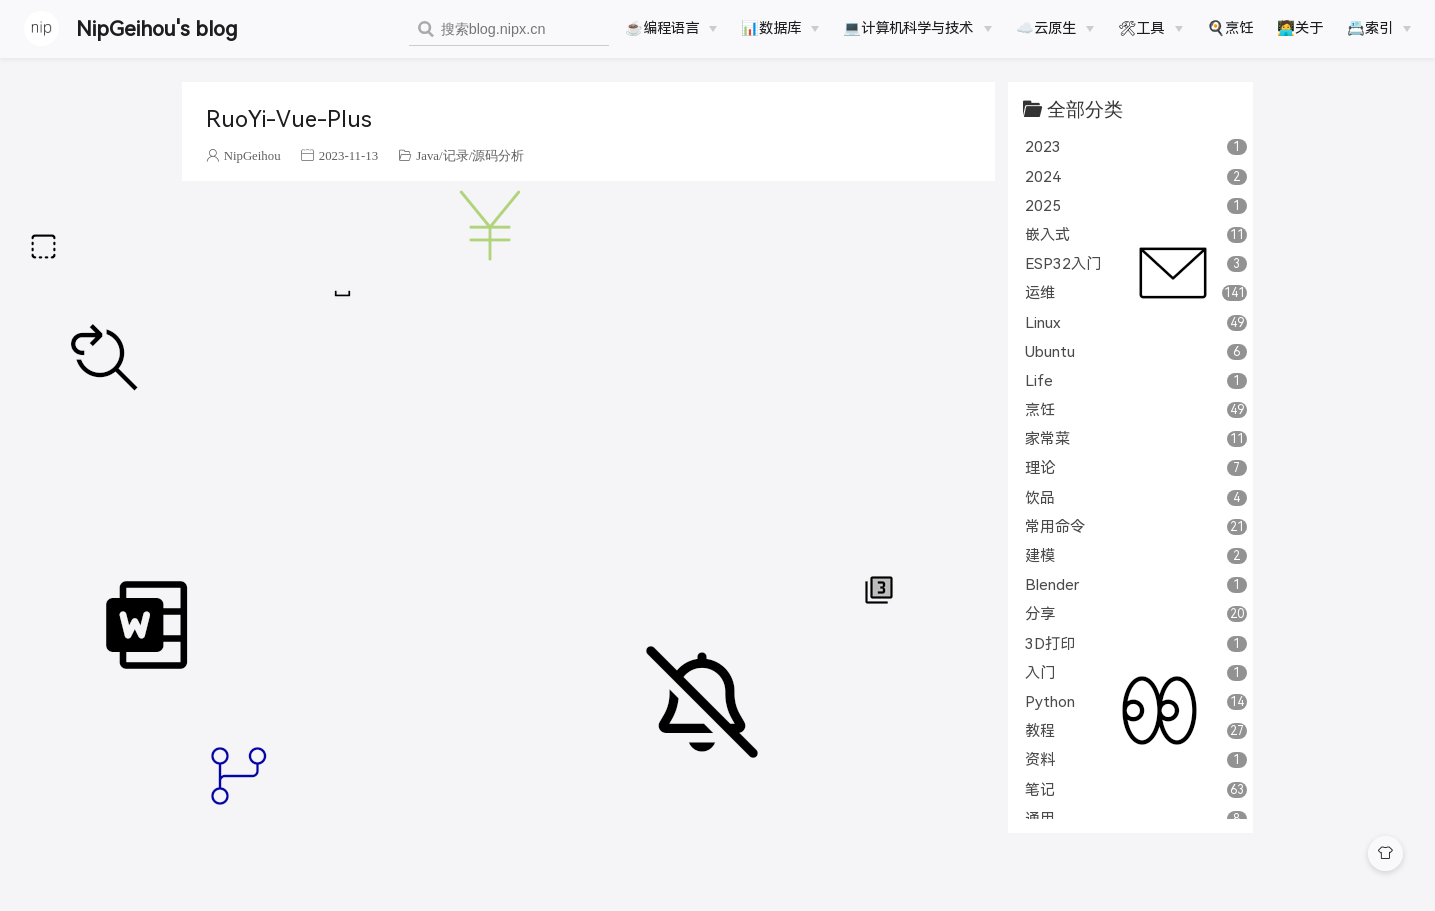 The width and height of the screenshot is (1435, 911). What do you see at coordinates (43, 246) in the screenshot?
I see `expand content to fill available space` at bounding box center [43, 246].